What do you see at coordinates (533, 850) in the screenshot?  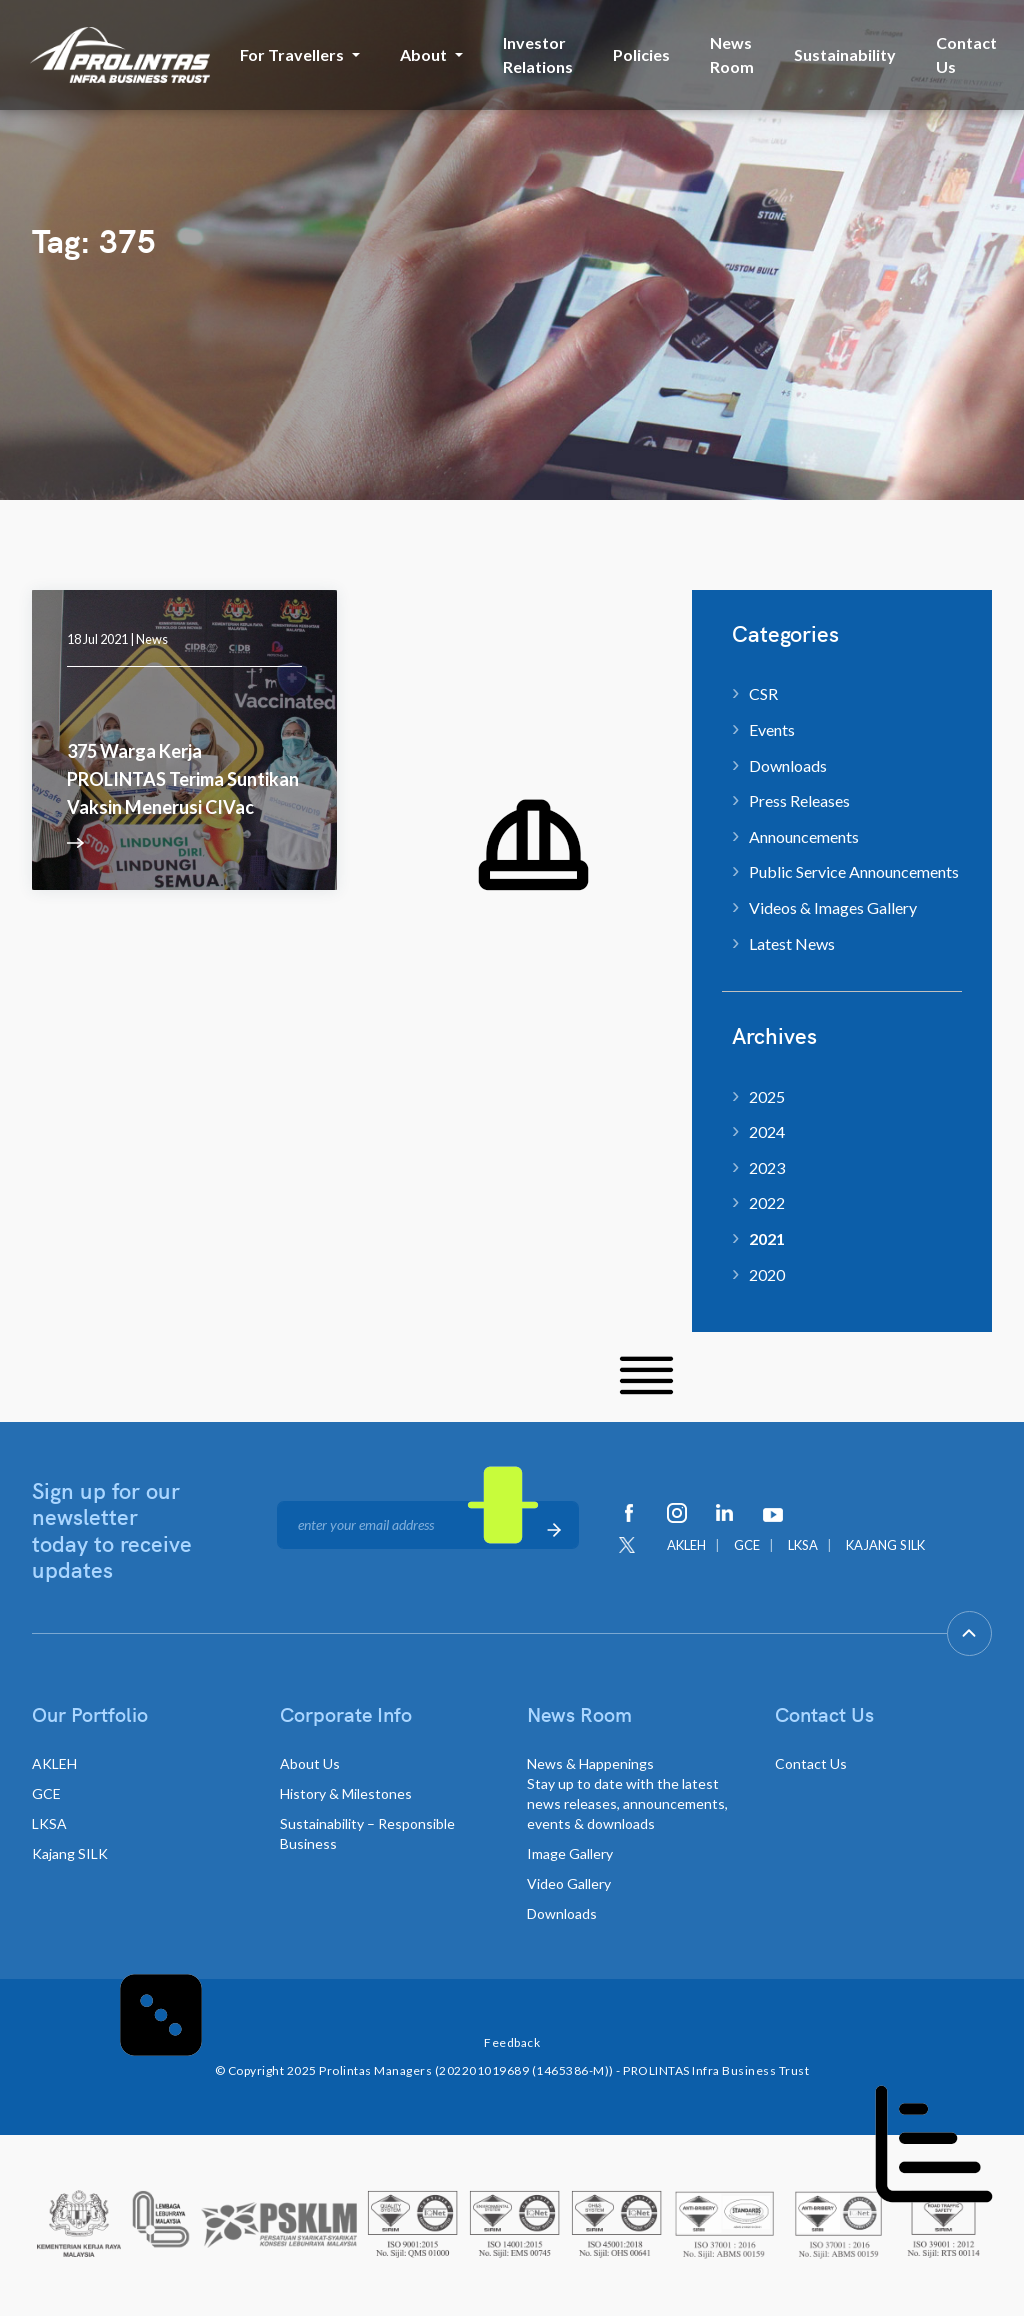 I see `access construction or work site settings` at bounding box center [533, 850].